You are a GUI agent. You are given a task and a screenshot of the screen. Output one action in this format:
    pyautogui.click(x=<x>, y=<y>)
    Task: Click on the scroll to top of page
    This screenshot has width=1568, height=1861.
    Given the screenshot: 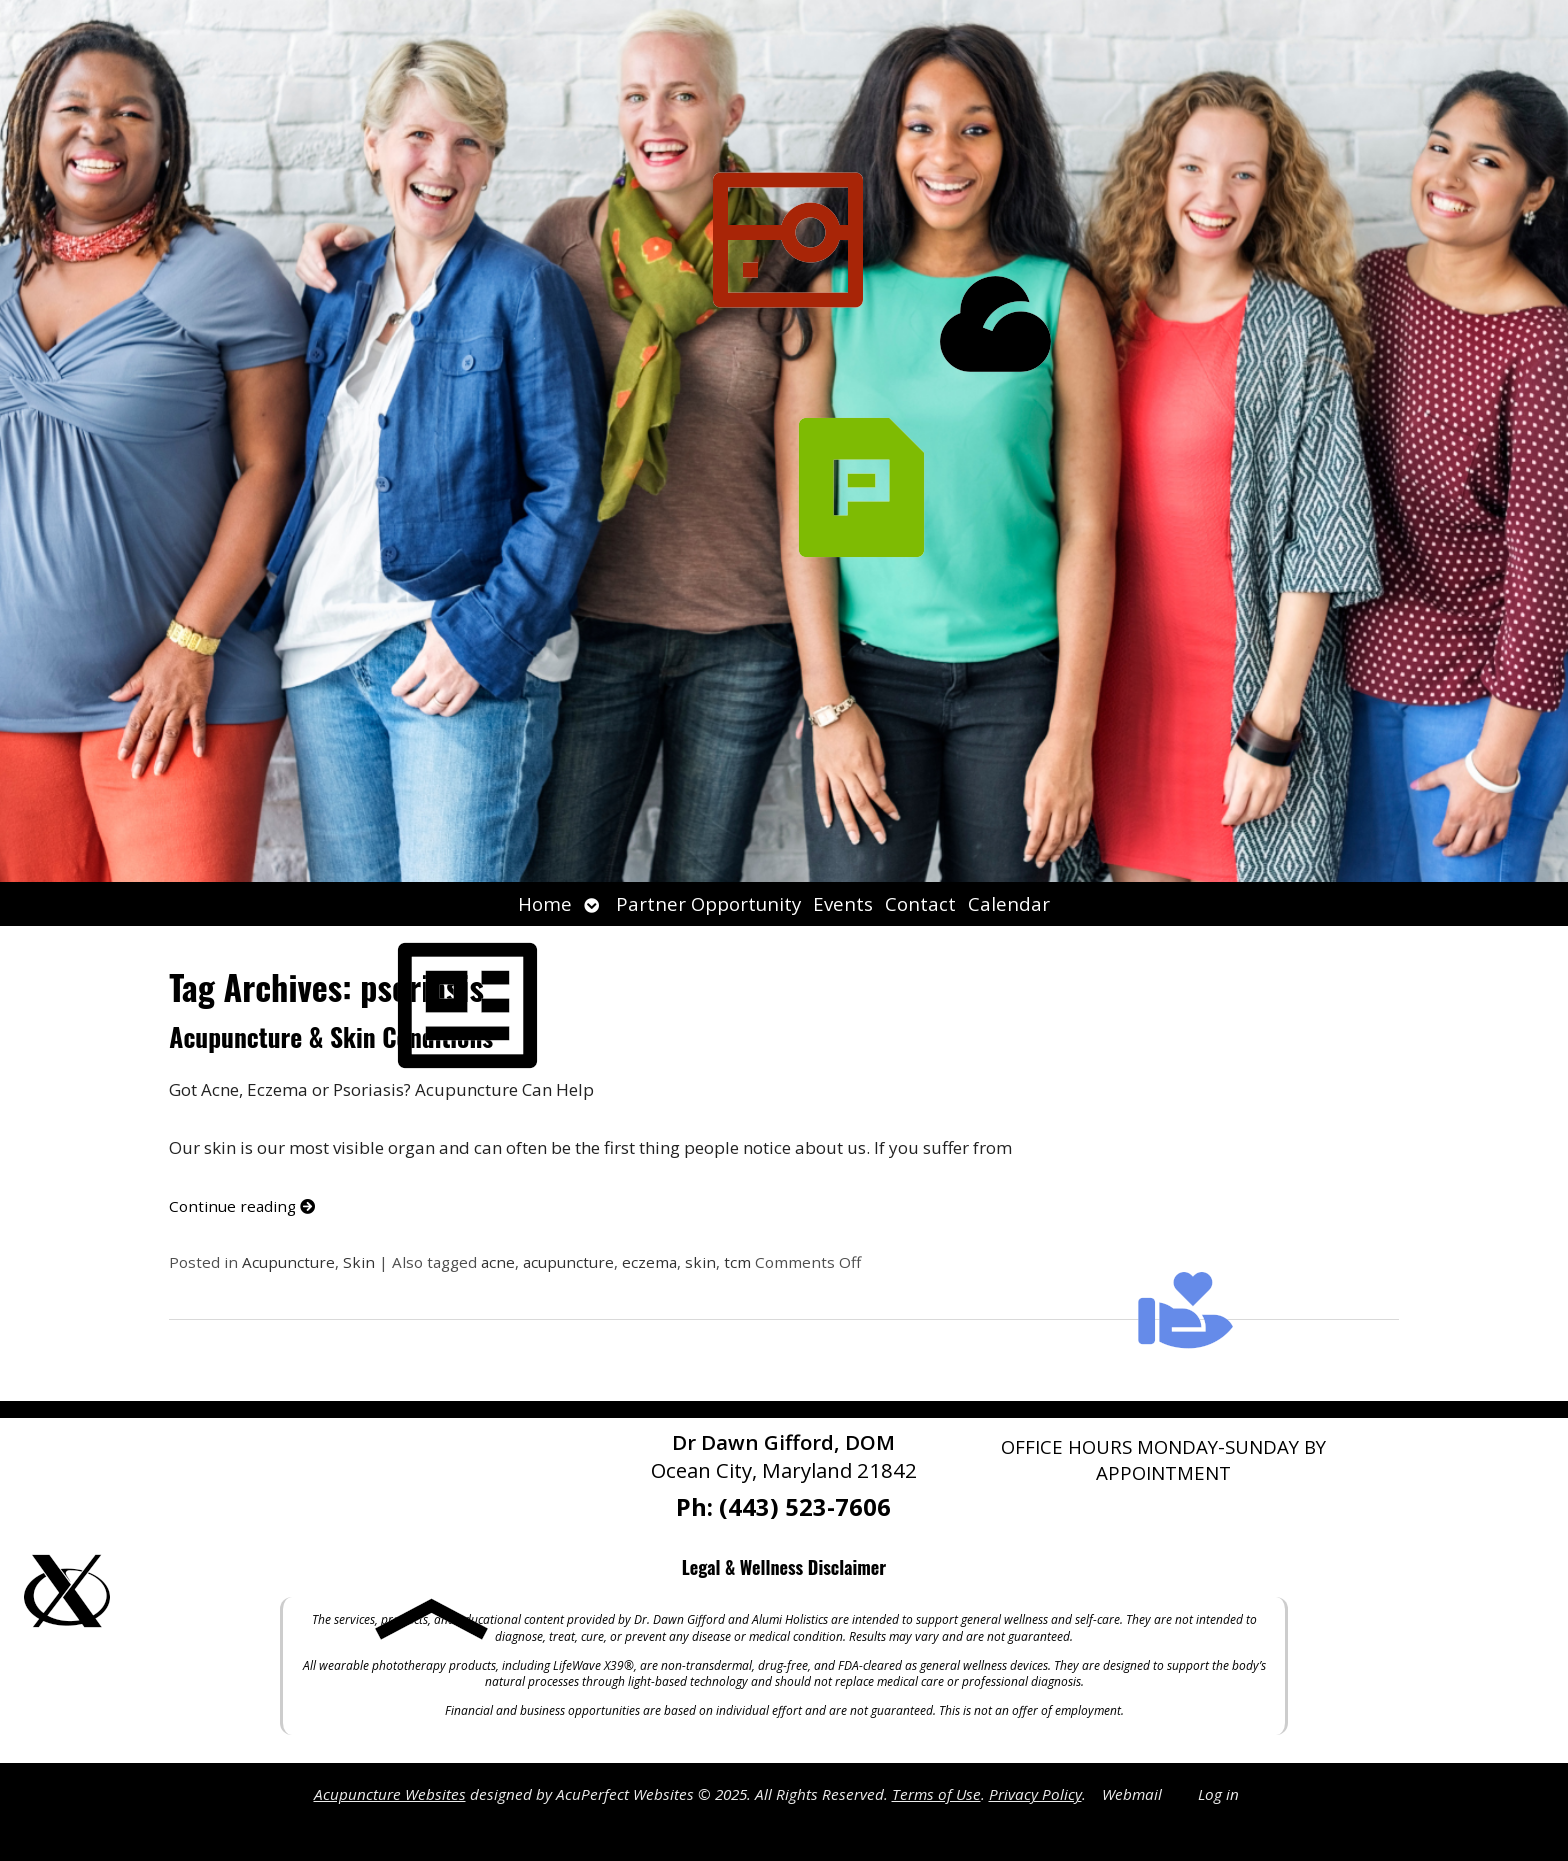 What is the action you would take?
    pyautogui.click(x=431, y=1621)
    